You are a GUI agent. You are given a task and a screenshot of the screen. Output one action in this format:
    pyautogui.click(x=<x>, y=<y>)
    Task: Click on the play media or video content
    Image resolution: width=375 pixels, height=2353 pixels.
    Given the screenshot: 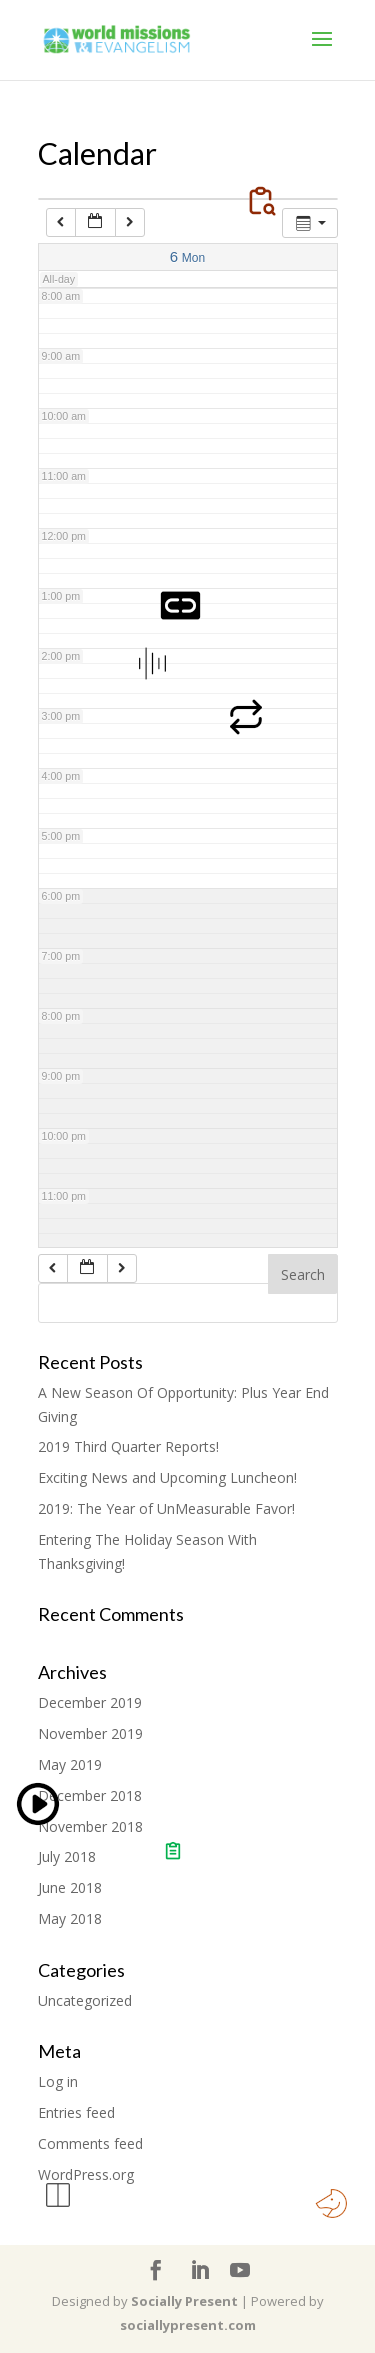 What is the action you would take?
    pyautogui.click(x=38, y=1804)
    